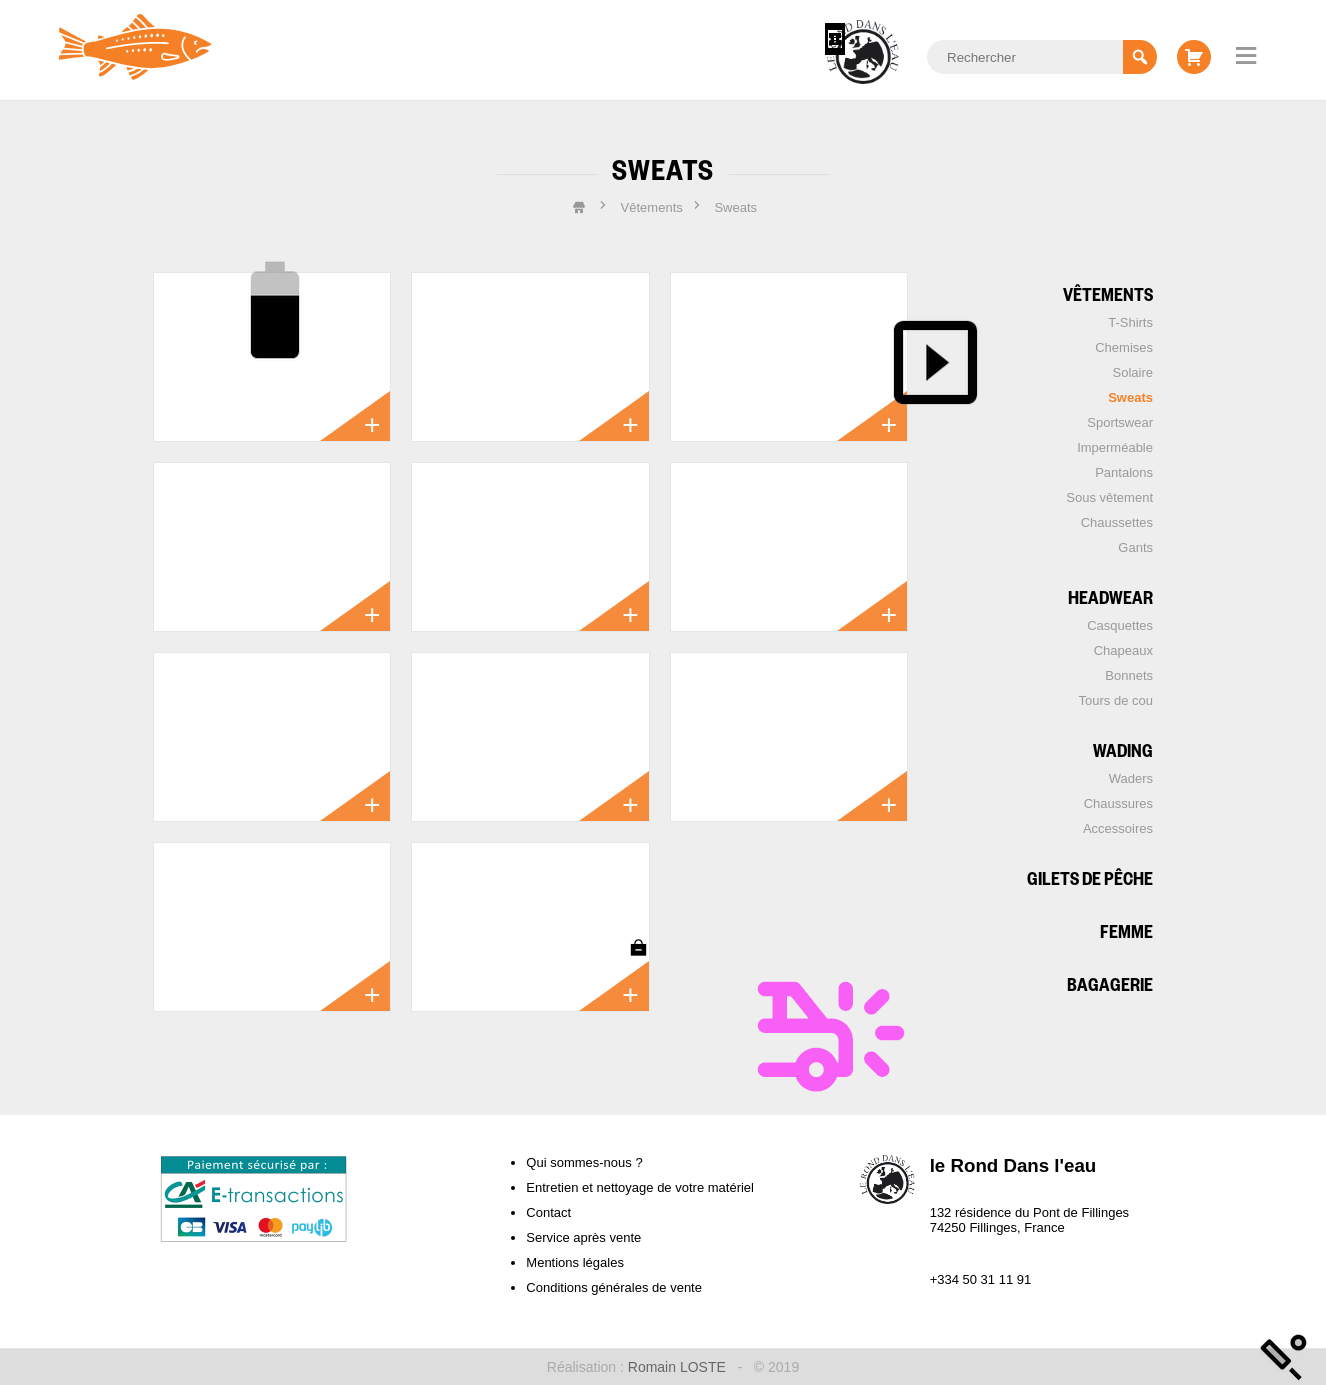 Image resolution: width=1326 pixels, height=1385 pixels. I want to click on start a slideshow presentation, so click(935, 362).